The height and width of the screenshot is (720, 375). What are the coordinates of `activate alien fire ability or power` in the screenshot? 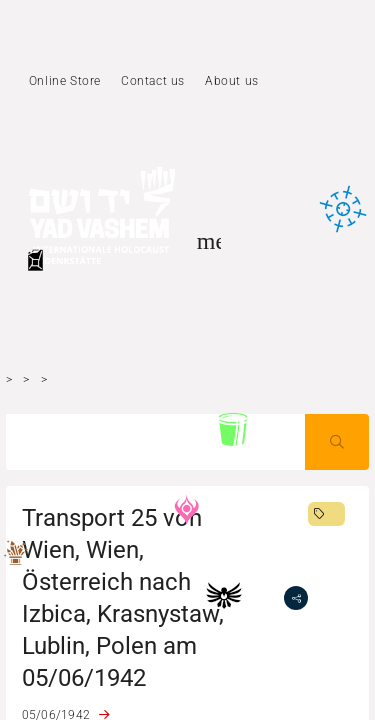 It's located at (186, 509).